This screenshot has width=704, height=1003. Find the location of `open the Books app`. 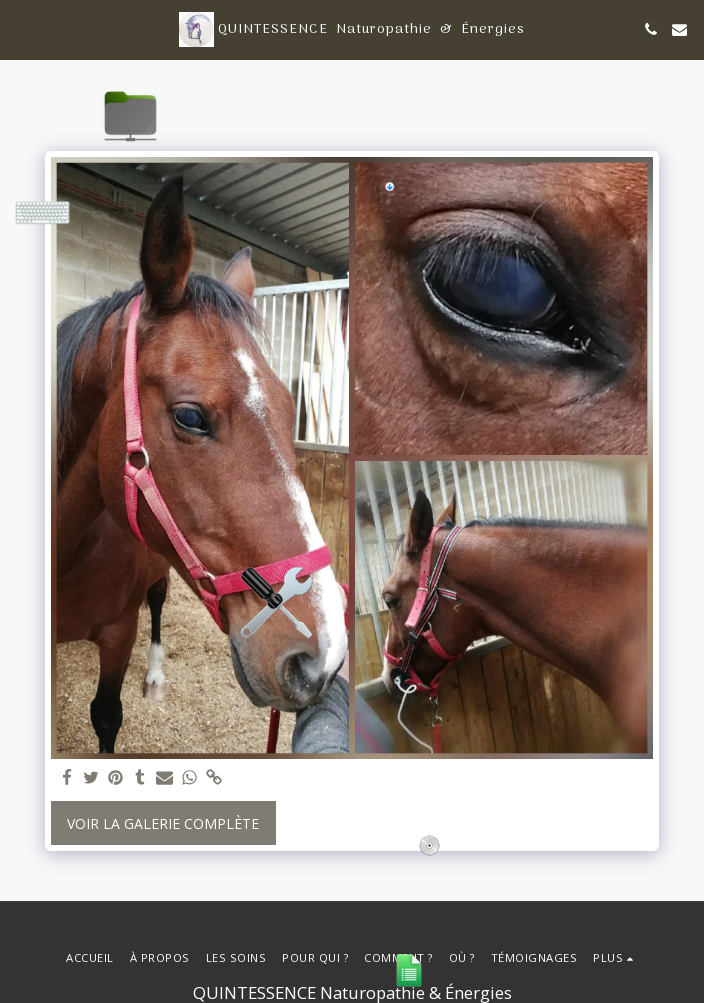

open the Books app is located at coordinates (177, 879).